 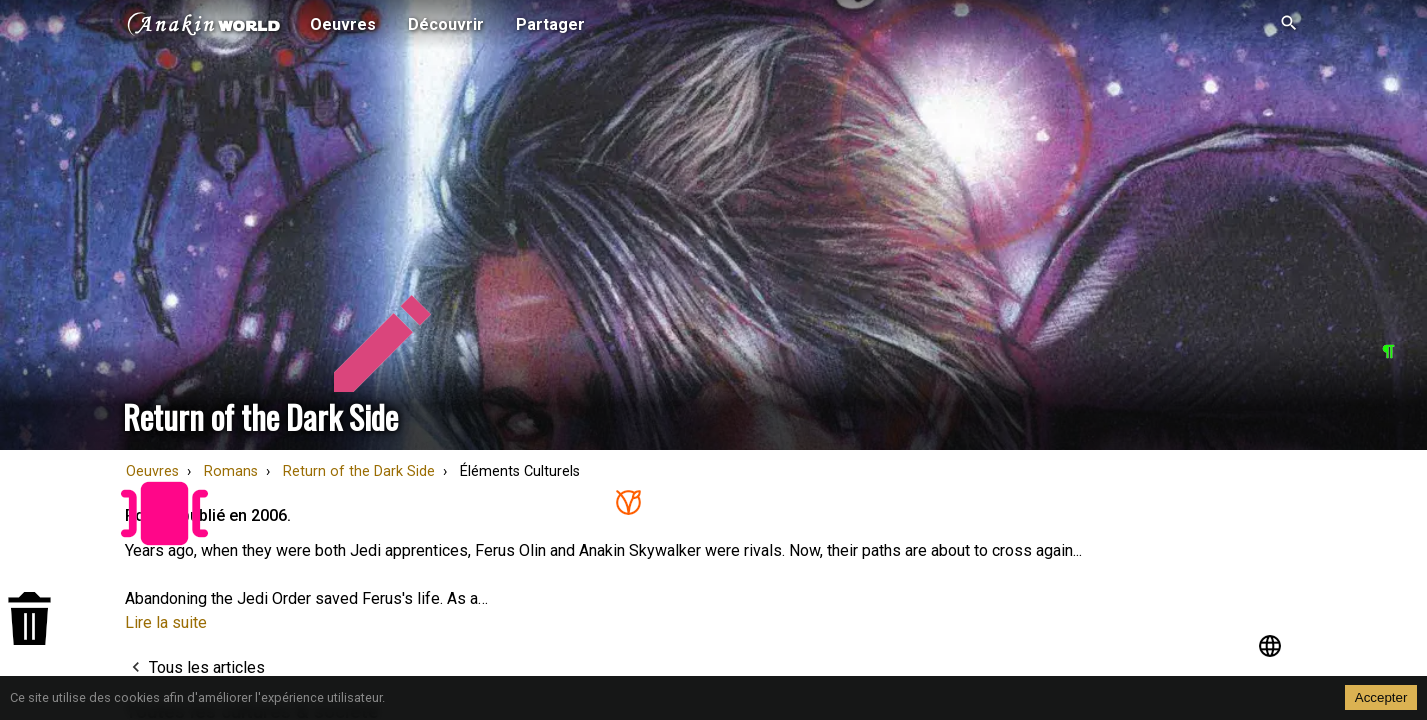 What do you see at coordinates (29, 618) in the screenshot?
I see `delete selected item` at bounding box center [29, 618].